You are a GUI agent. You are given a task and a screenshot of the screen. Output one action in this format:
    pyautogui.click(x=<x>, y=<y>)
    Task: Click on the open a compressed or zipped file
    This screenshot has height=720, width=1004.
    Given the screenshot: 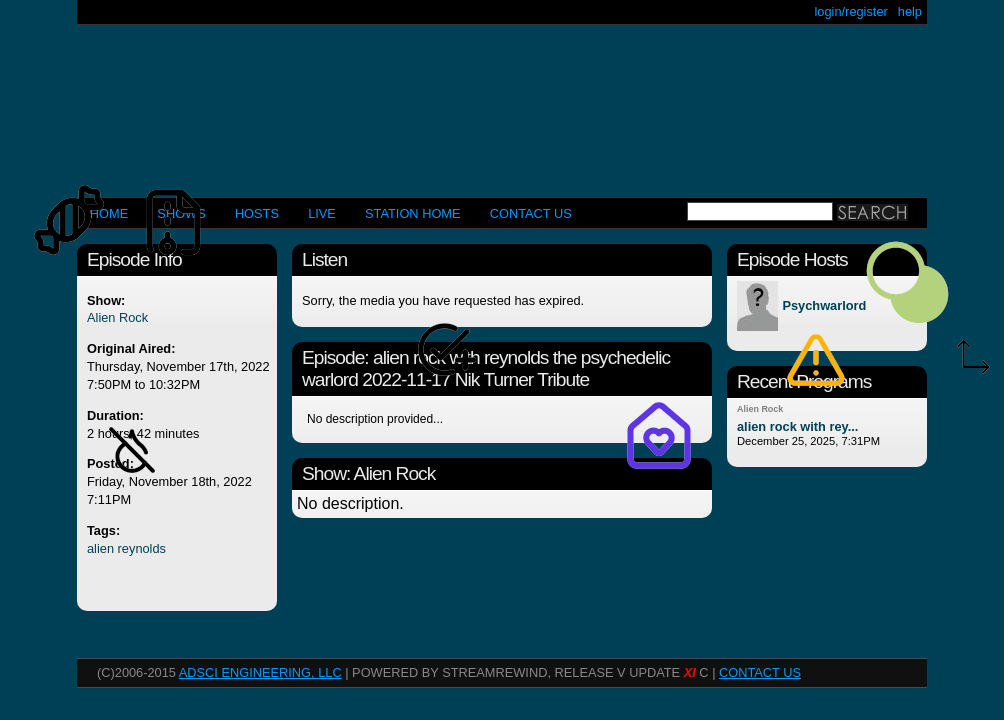 What is the action you would take?
    pyautogui.click(x=173, y=222)
    